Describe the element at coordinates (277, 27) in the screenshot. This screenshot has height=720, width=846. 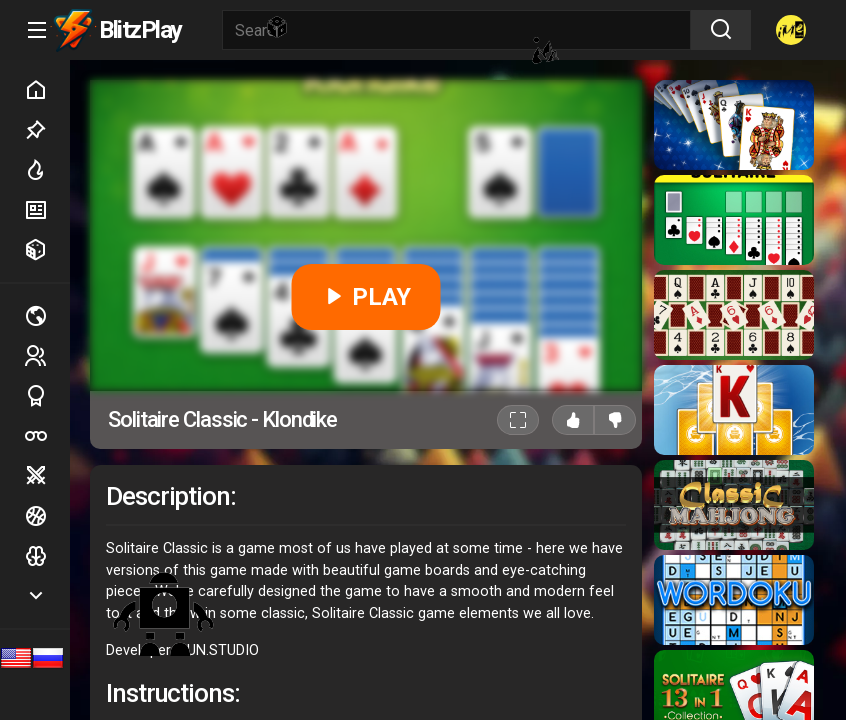
I see `roll the dice or randomize` at that location.